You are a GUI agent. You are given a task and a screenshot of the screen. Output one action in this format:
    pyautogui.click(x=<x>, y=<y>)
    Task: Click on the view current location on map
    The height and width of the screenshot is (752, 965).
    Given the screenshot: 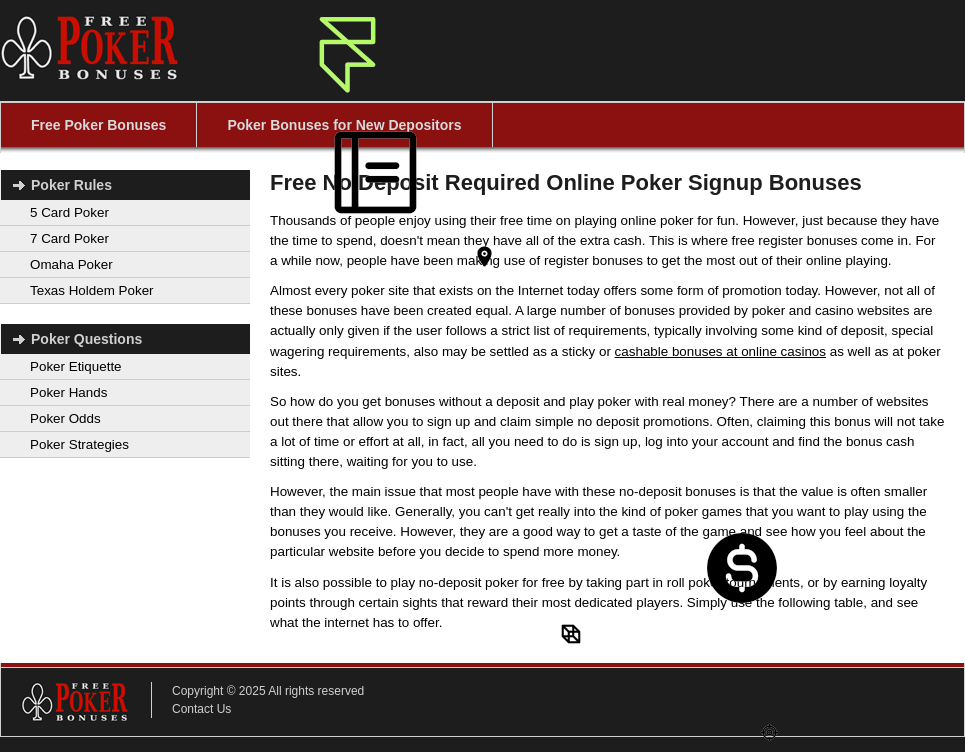 What is the action you would take?
    pyautogui.click(x=484, y=256)
    